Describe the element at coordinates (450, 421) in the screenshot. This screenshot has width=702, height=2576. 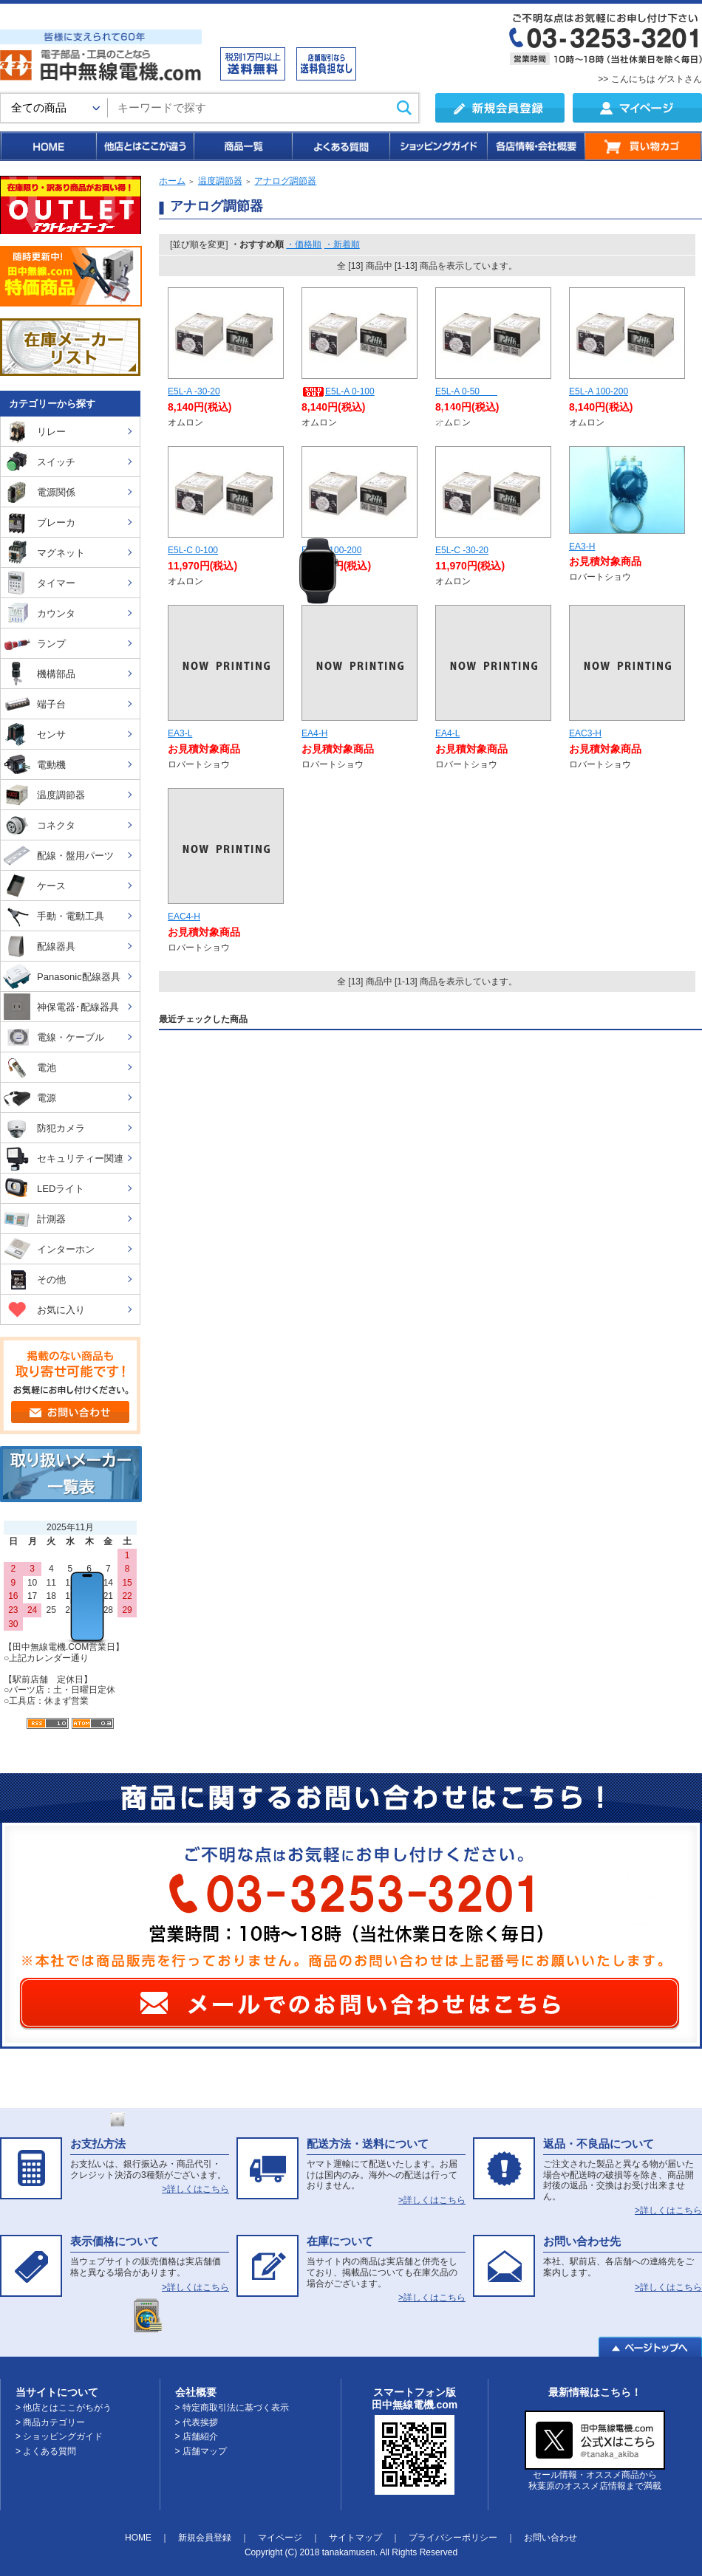
I see `placeholder or missing library behavior indicator` at that location.